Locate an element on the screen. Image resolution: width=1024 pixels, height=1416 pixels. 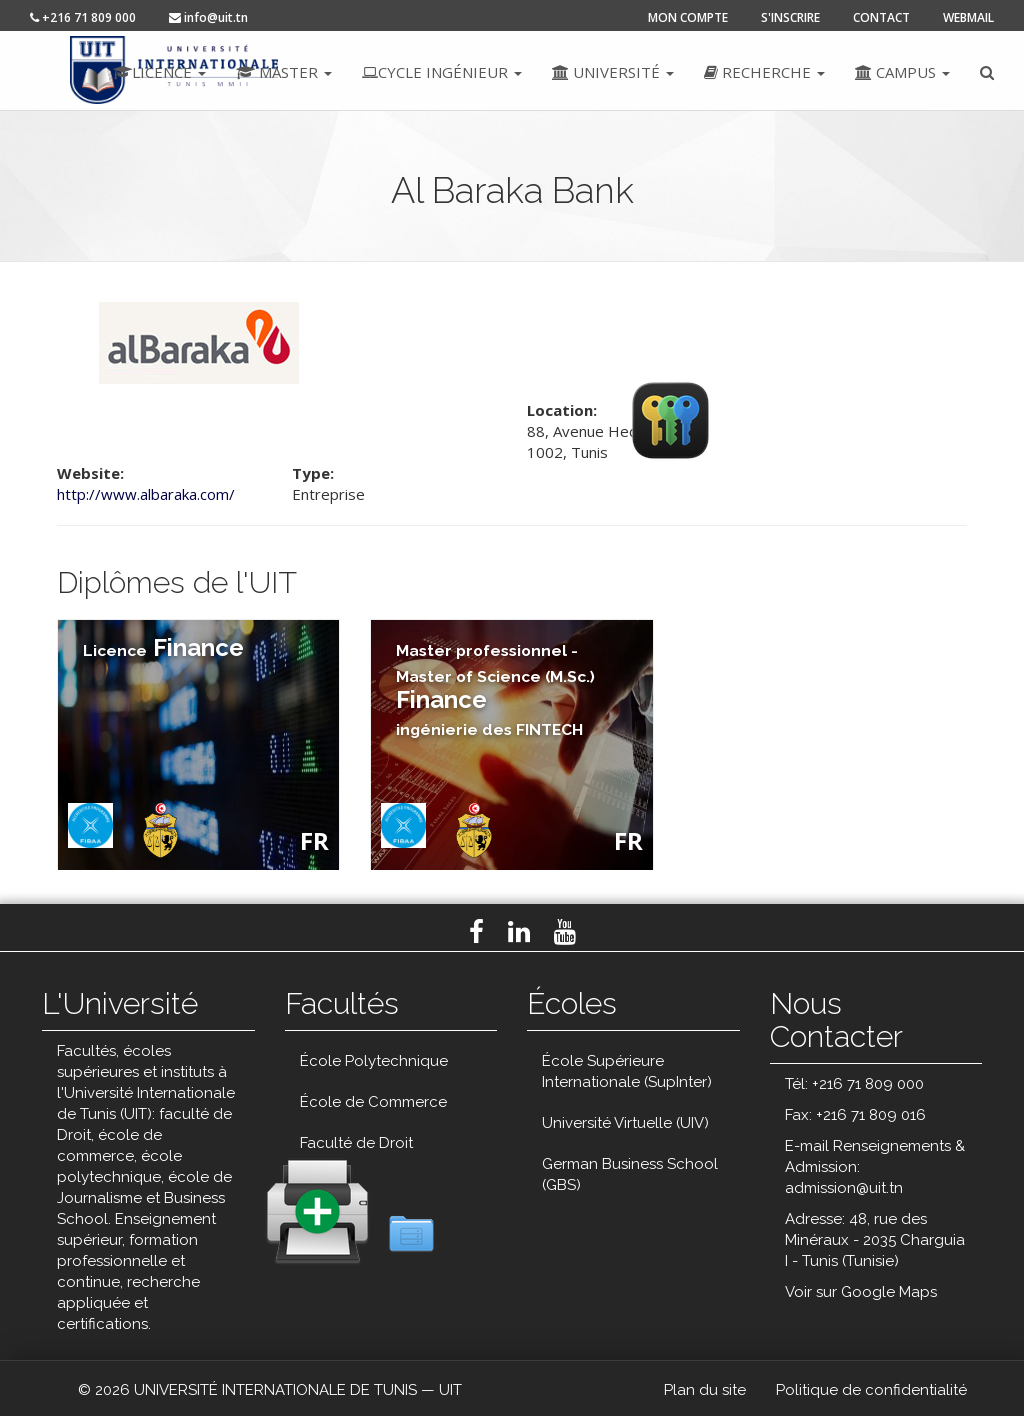
access network-attached storage folder is located at coordinates (411, 1233).